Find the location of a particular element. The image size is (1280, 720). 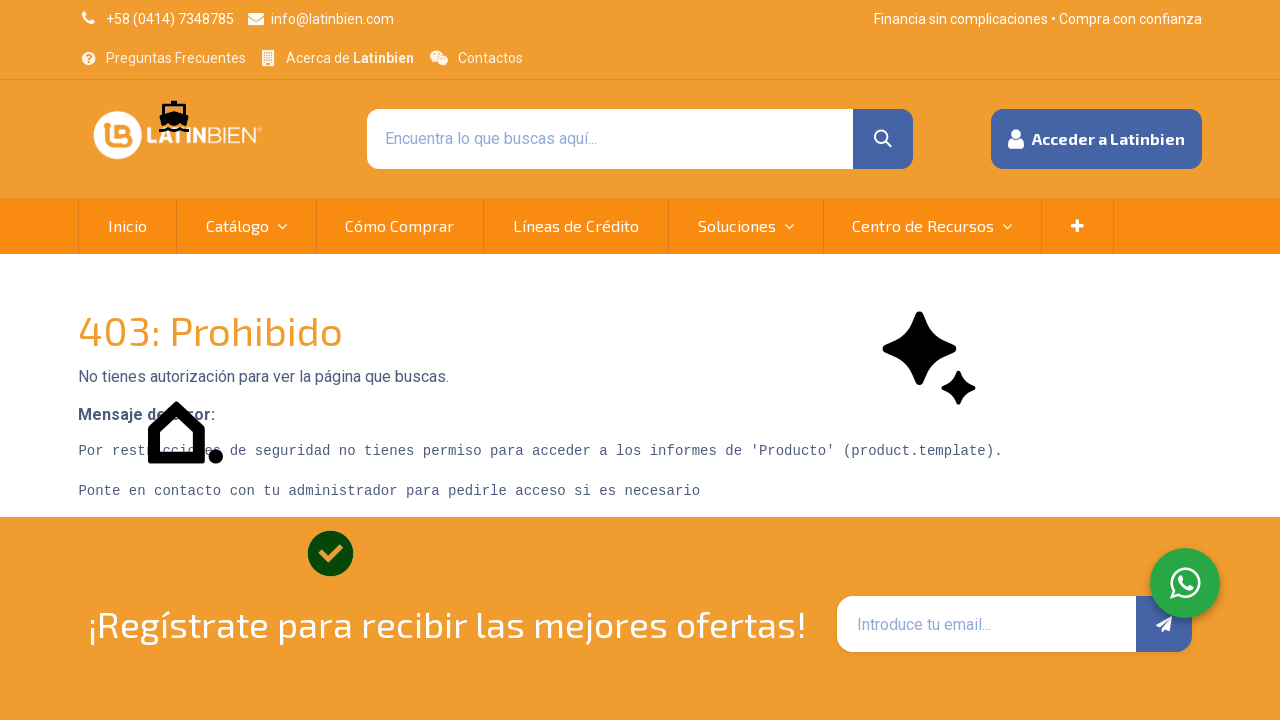

view shipping or delivery status is located at coordinates (174, 117).